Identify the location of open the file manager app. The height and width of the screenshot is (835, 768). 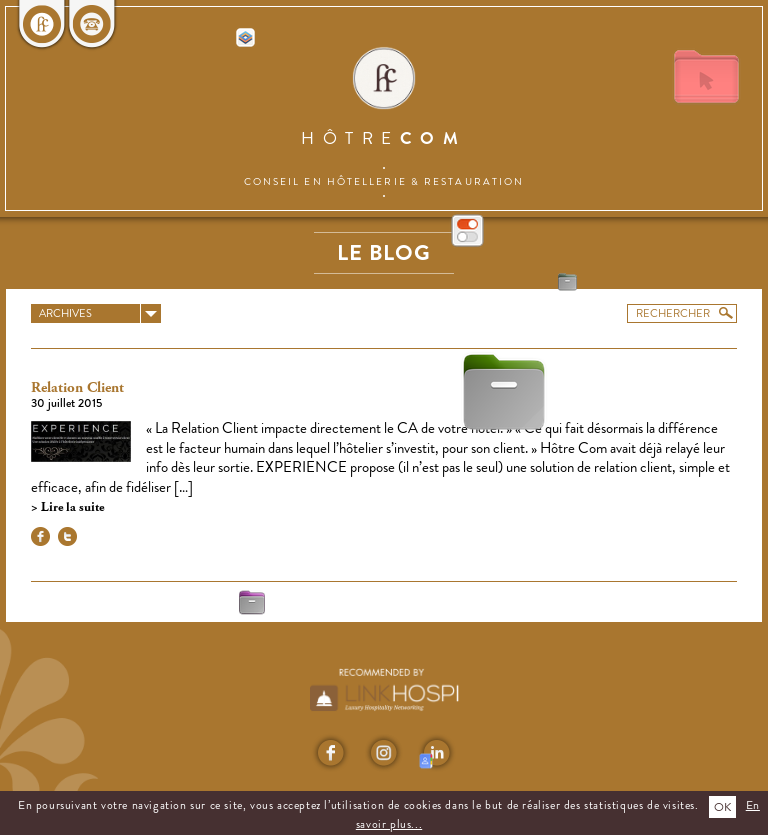
(504, 392).